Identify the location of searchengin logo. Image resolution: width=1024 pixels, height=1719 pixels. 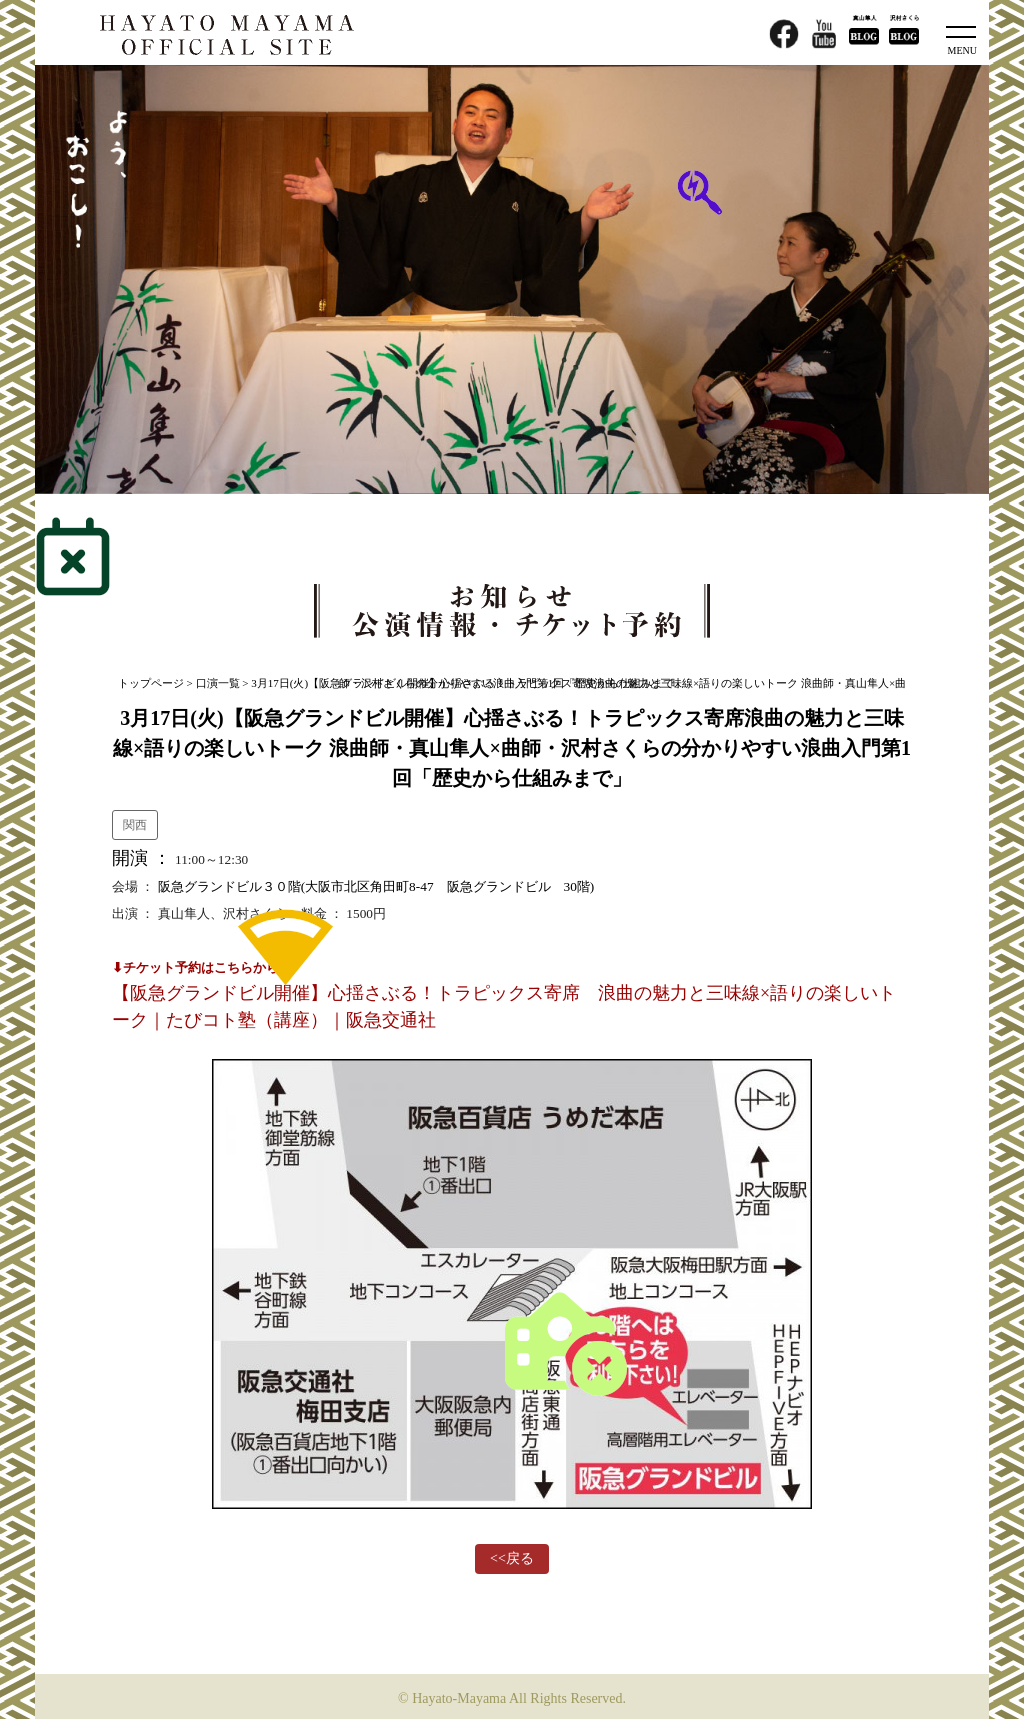
(700, 192).